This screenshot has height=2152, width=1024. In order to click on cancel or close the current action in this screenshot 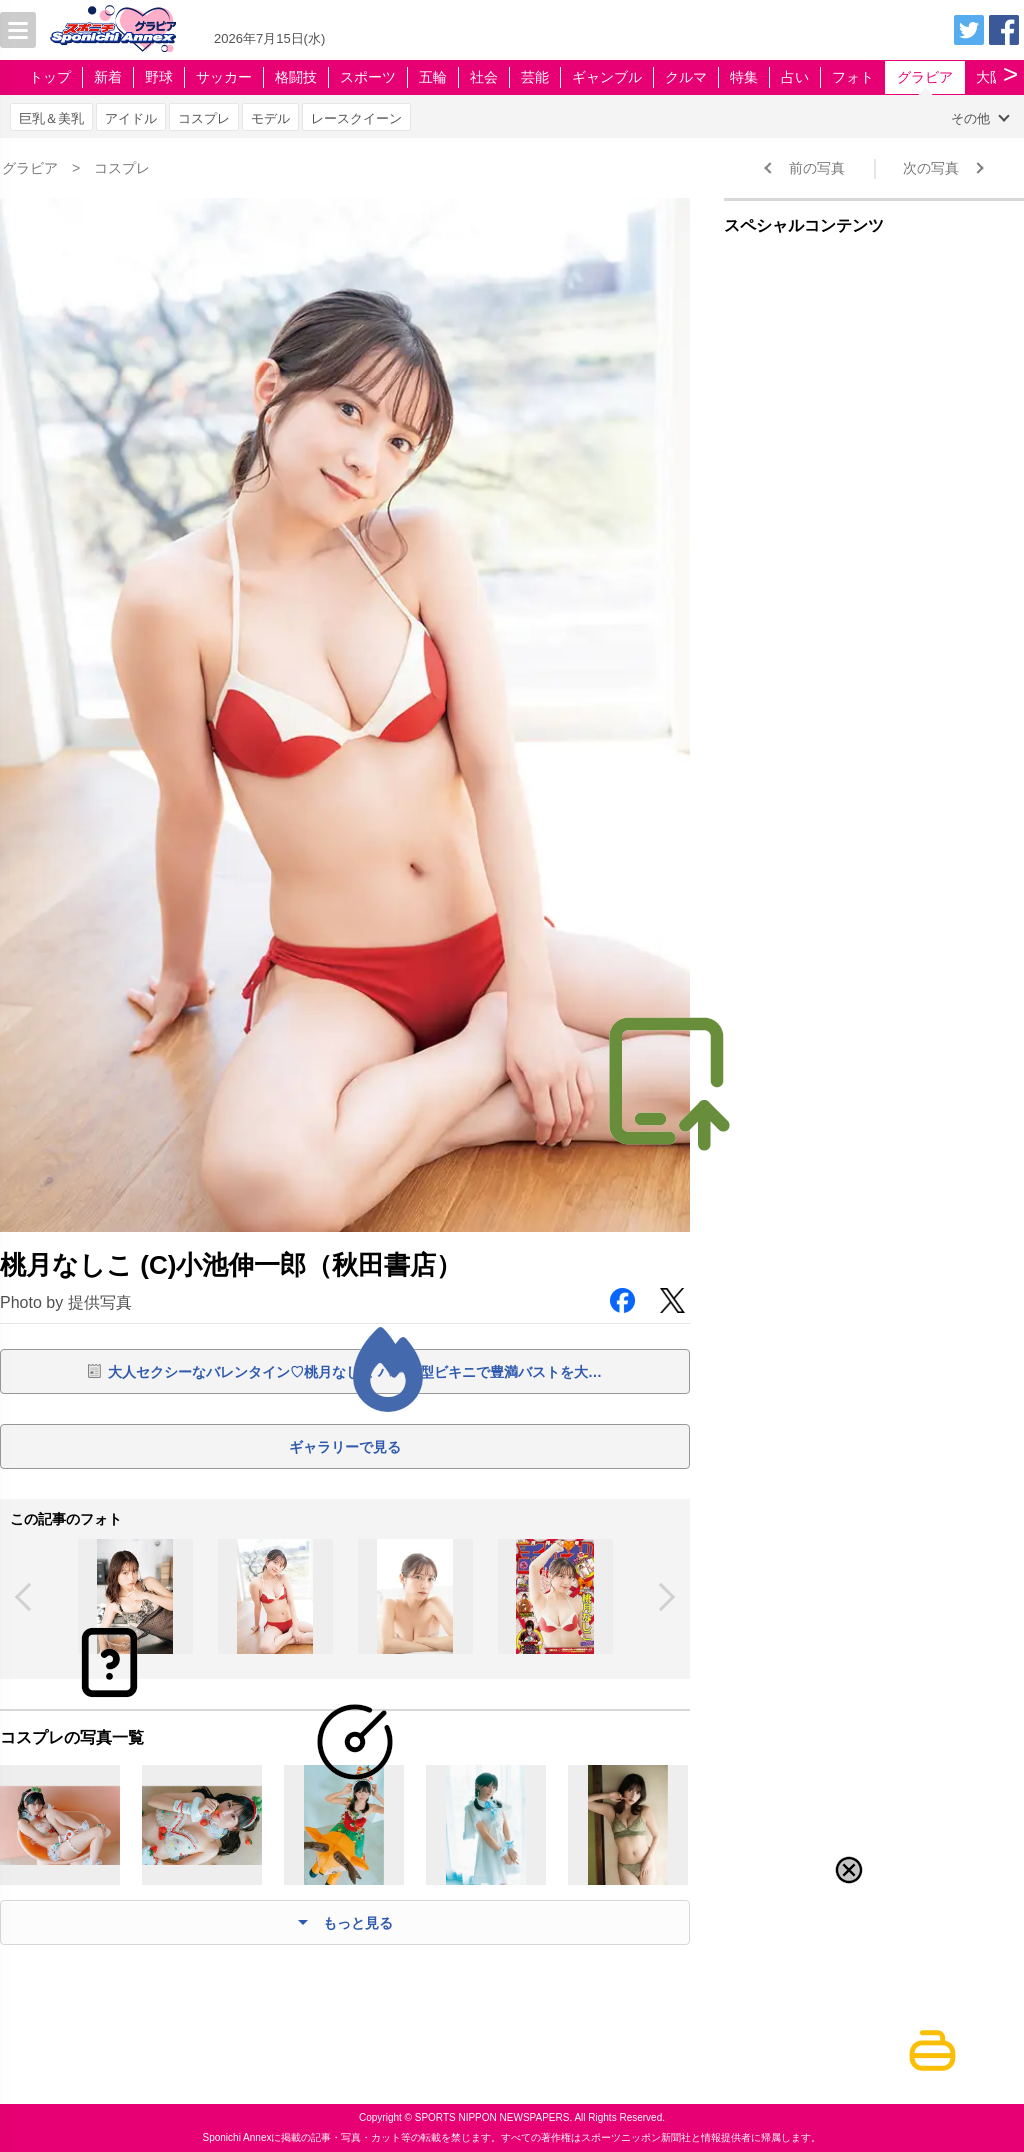, I will do `click(849, 1870)`.